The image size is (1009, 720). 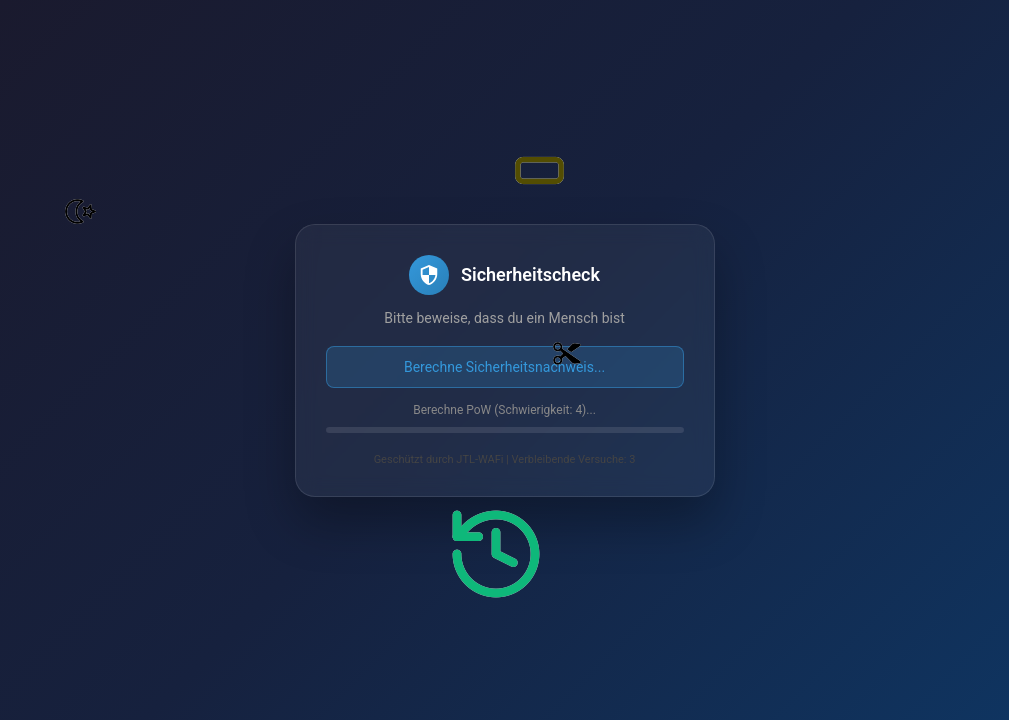 I want to click on insert a code variable or placeholder, so click(x=539, y=170).